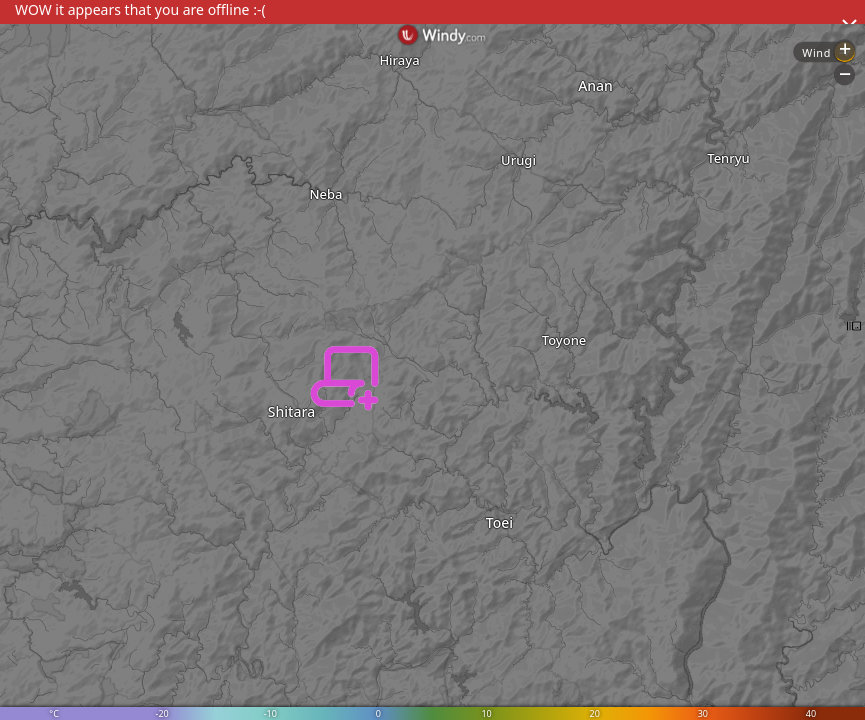 The image size is (865, 720). Describe the element at coordinates (854, 326) in the screenshot. I see `enable burst mode for rapid photo capture` at that location.